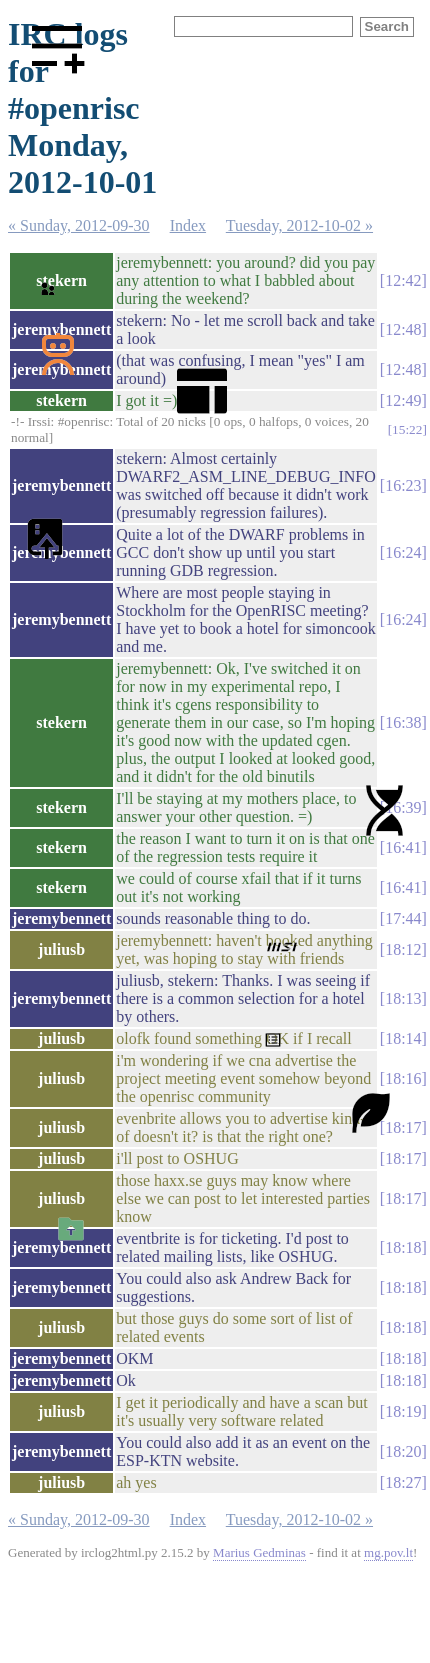 Image resolution: width=430 pixels, height=1663 pixels. I want to click on access AI assistant or chatbot feature, so click(58, 355).